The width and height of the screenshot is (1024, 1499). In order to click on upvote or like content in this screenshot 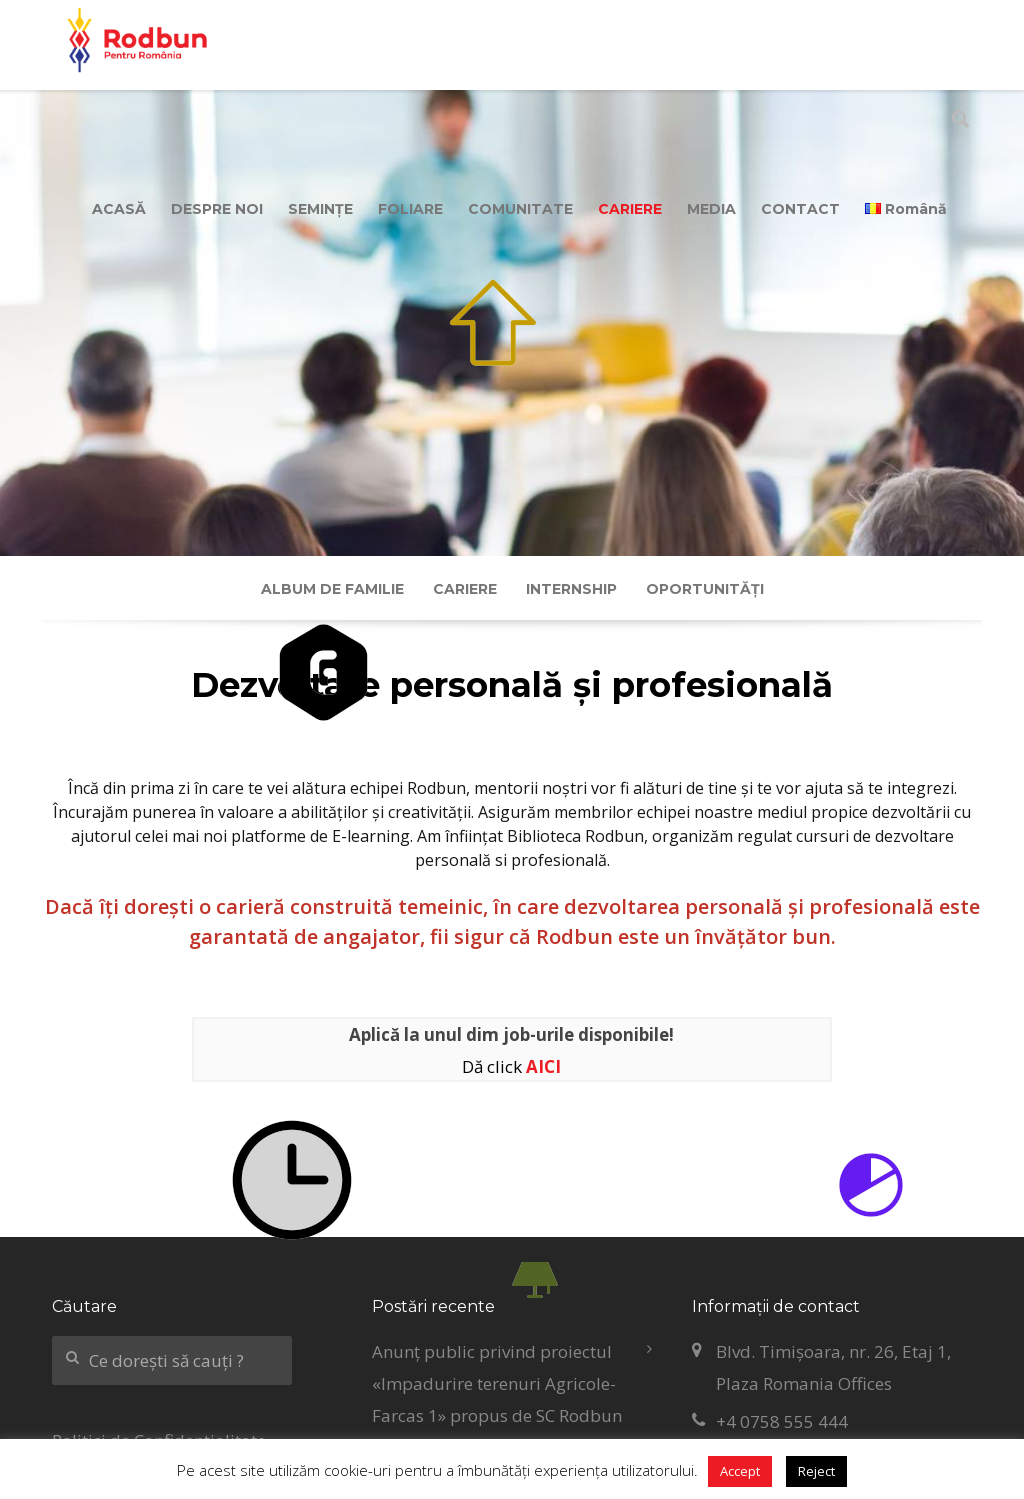, I will do `click(493, 326)`.